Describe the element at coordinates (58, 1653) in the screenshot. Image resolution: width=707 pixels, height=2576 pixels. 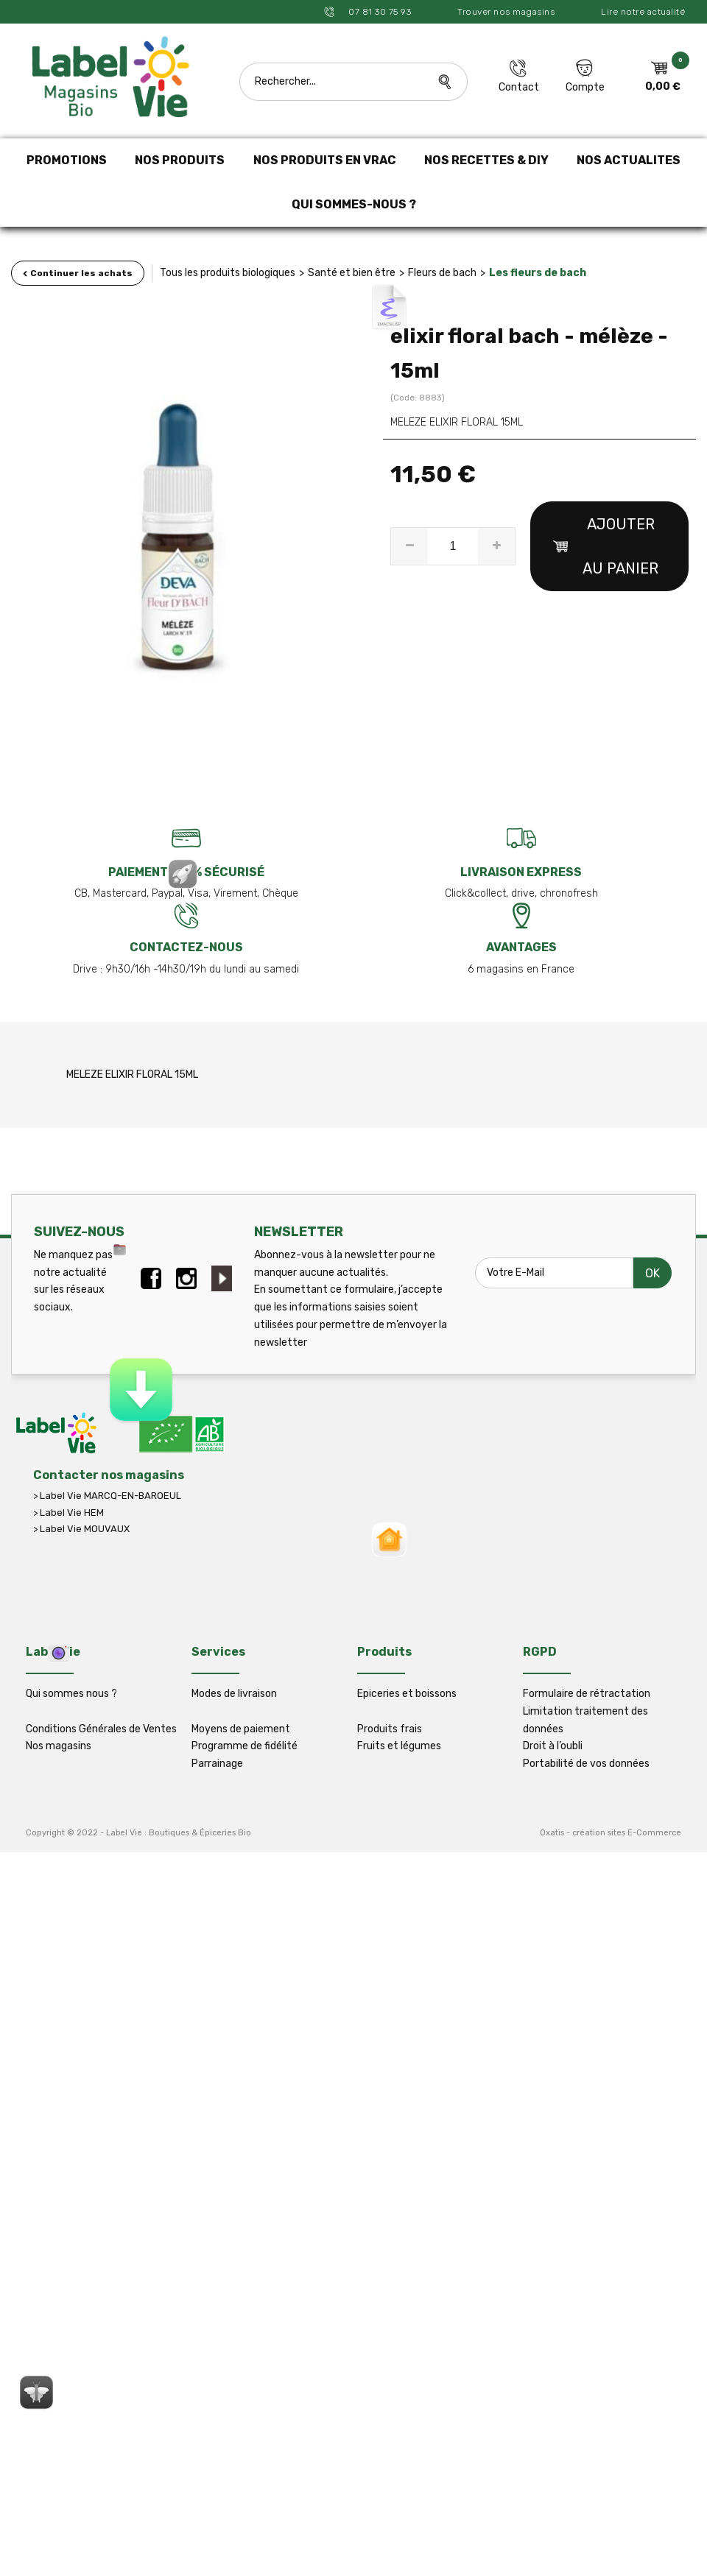
I see `open the camera app` at that location.